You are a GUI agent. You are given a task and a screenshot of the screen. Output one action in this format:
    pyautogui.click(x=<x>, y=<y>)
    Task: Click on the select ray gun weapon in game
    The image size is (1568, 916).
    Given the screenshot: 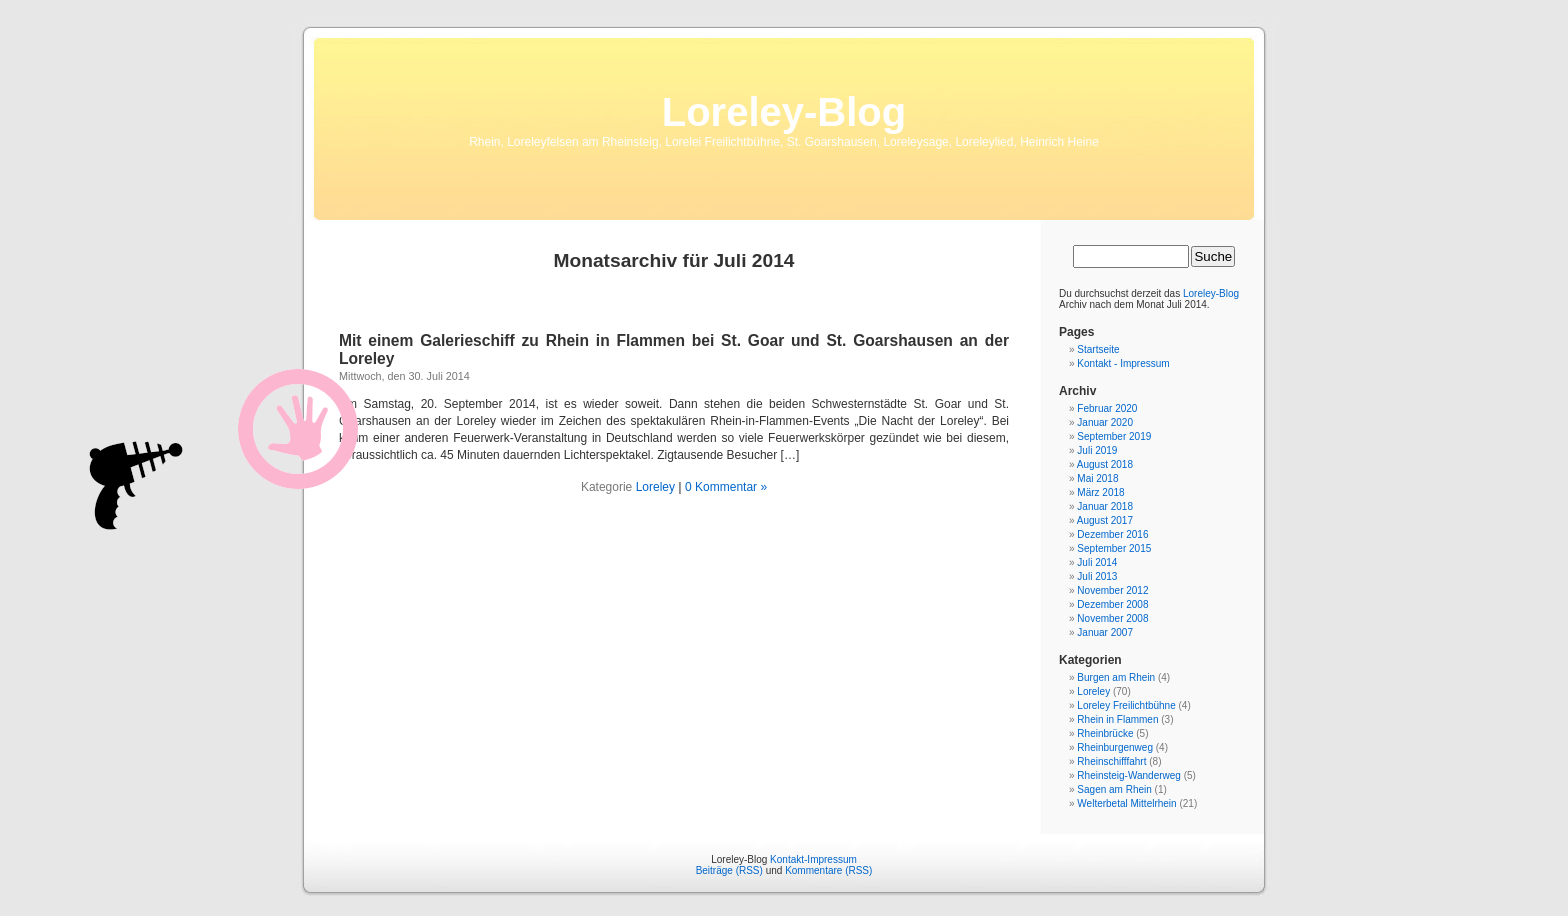 What is the action you would take?
    pyautogui.click(x=135, y=482)
    